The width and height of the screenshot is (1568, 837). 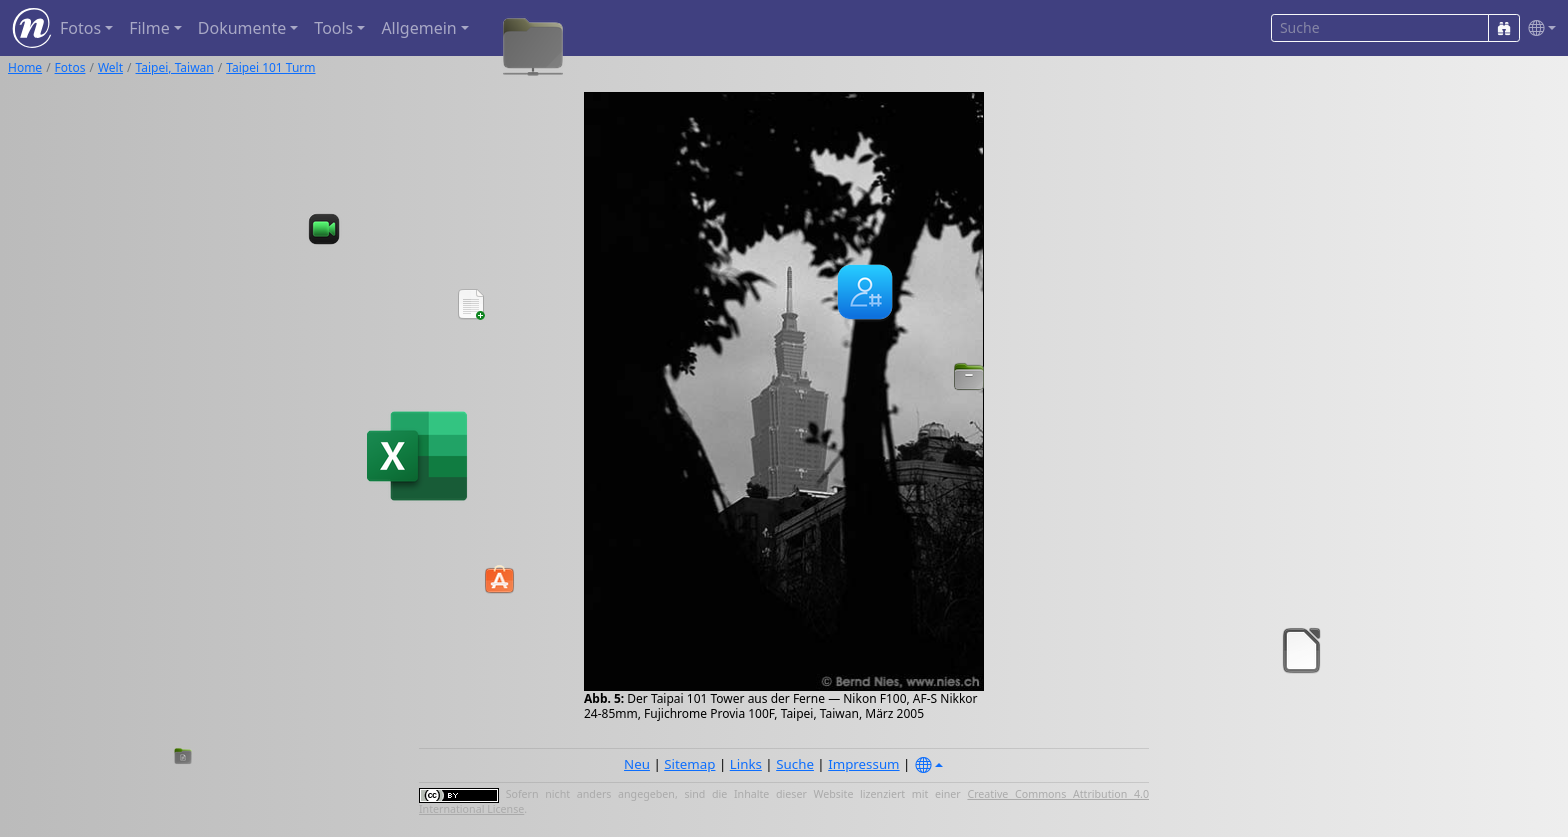 What do you see at coordinates (418, 456) in the screenshot?
I see `open Microsoft Excel` at bounding box center [418, 456].